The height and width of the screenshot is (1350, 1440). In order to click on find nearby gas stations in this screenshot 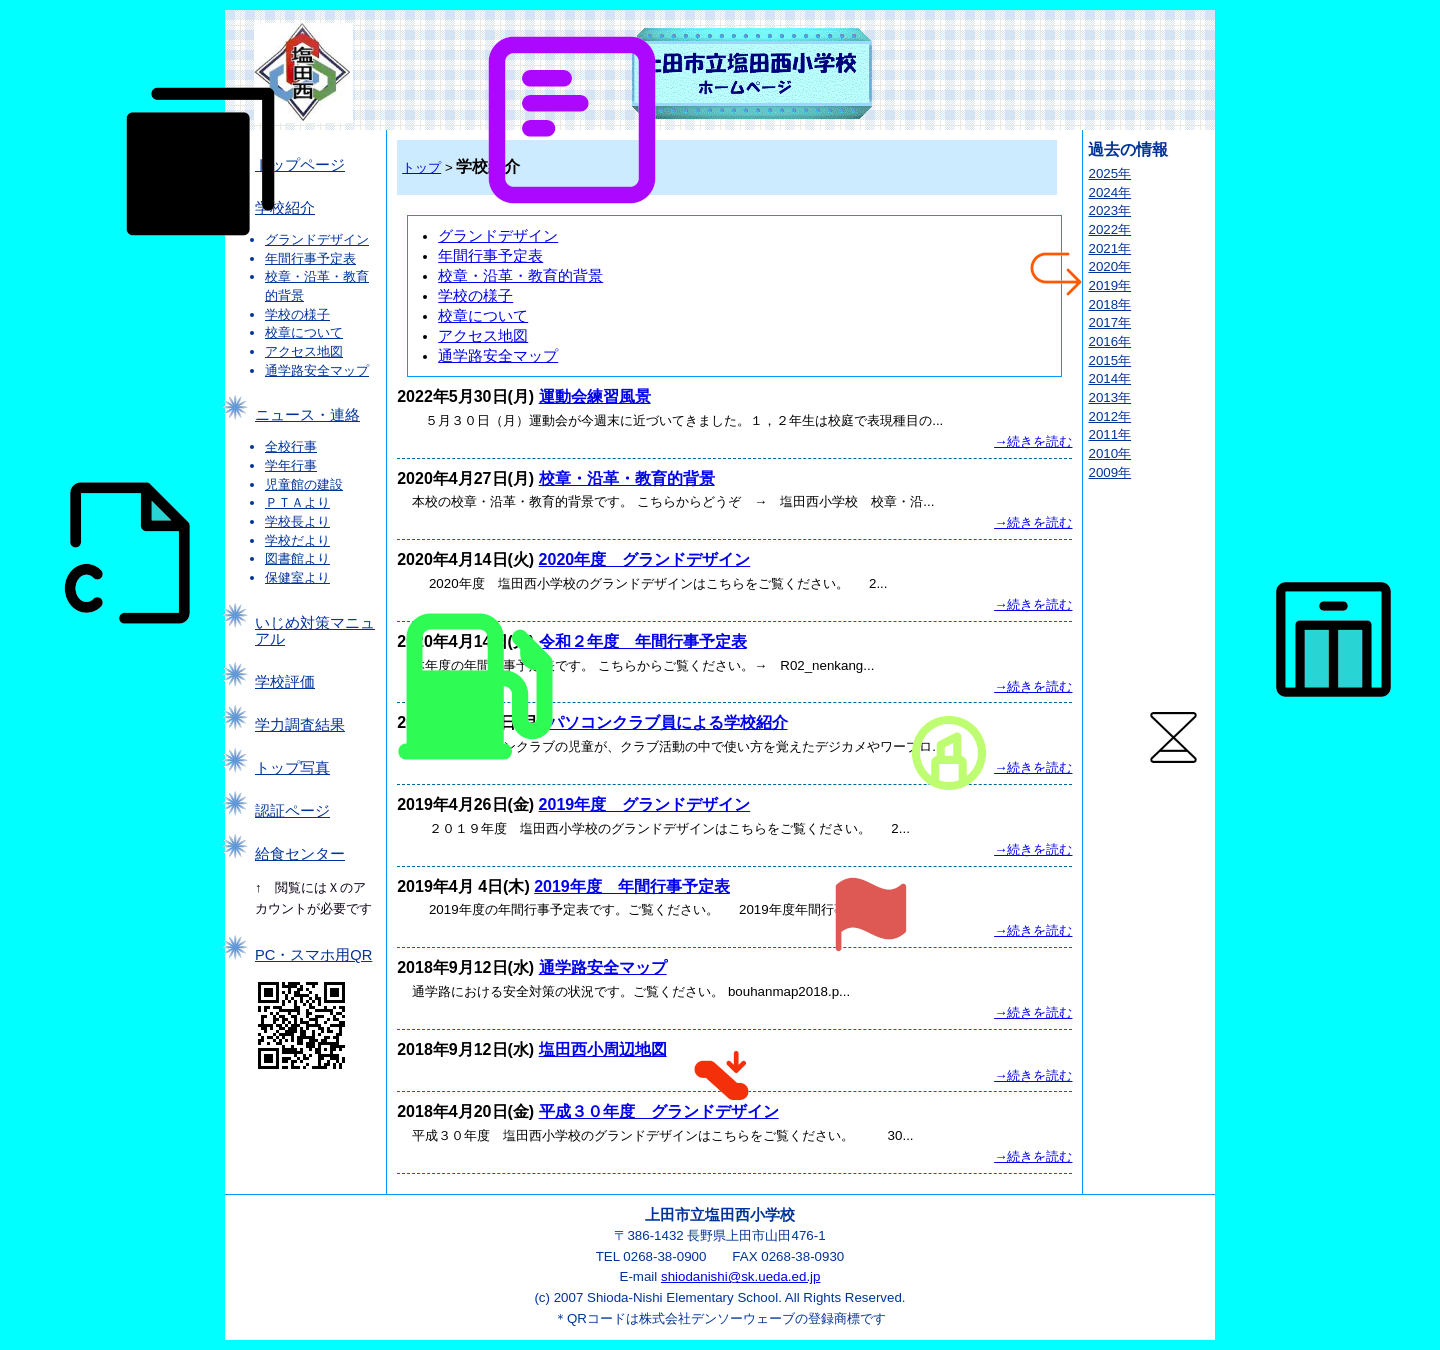, I will do `click(479, 686)`.